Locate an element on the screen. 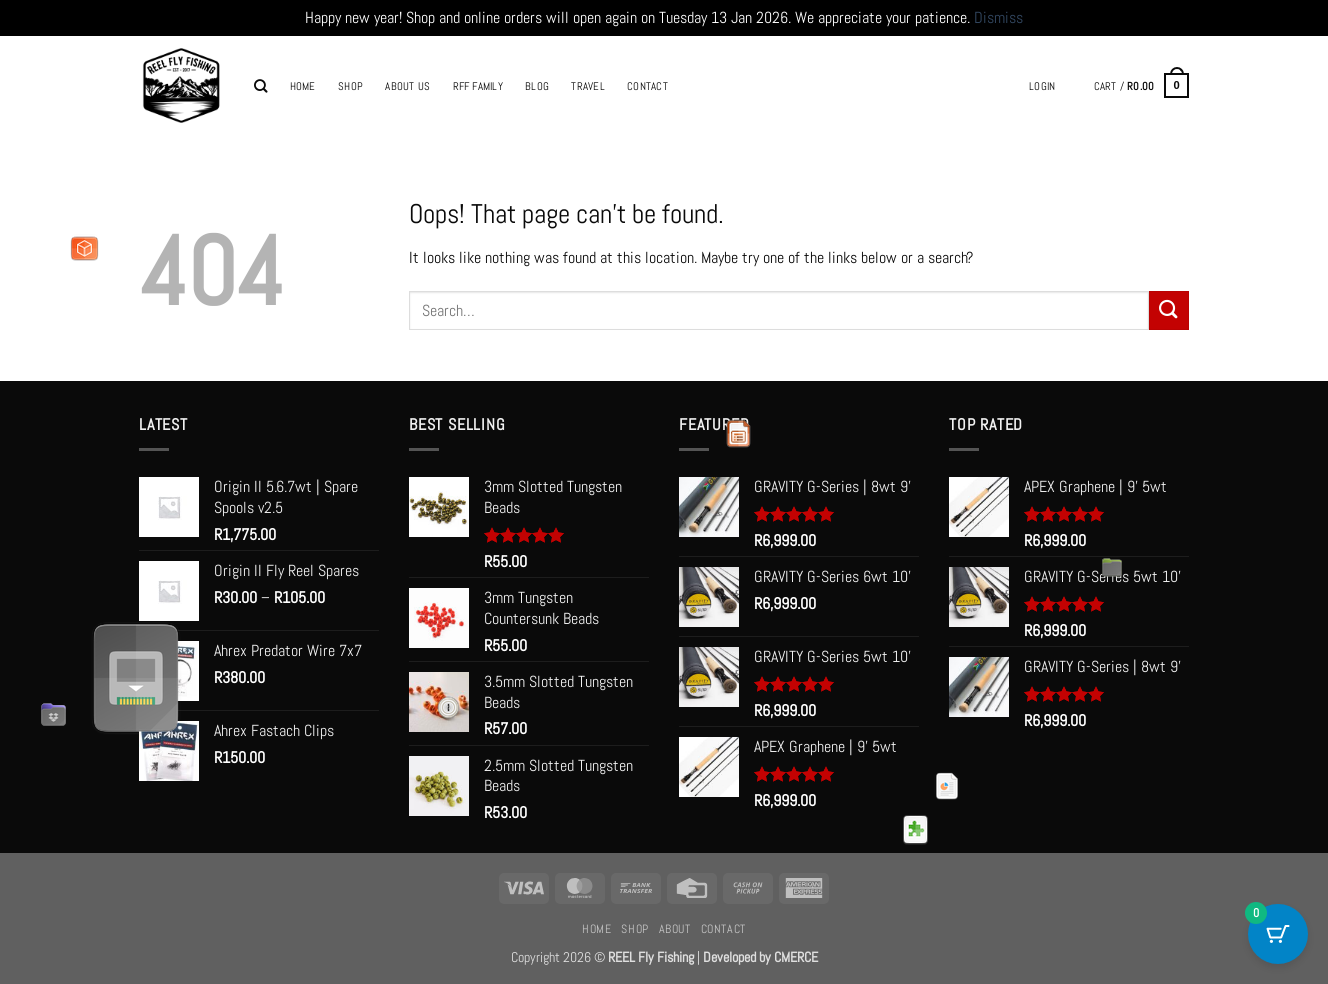 This screenshot has width=1328, height=984. open passwords and keys manager is located at coordinates (448, 707).